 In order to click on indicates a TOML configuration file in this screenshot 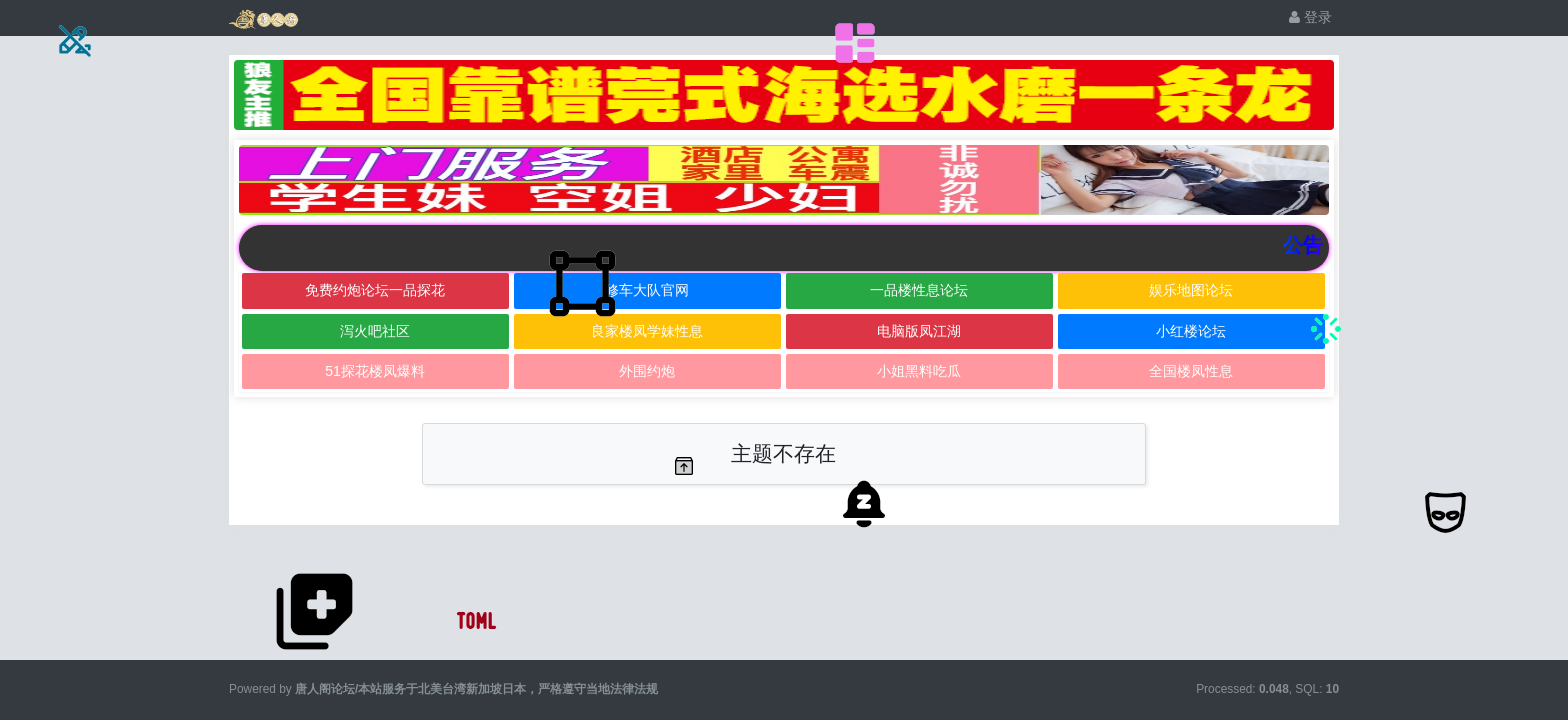, I will do `click(476, 620)`.